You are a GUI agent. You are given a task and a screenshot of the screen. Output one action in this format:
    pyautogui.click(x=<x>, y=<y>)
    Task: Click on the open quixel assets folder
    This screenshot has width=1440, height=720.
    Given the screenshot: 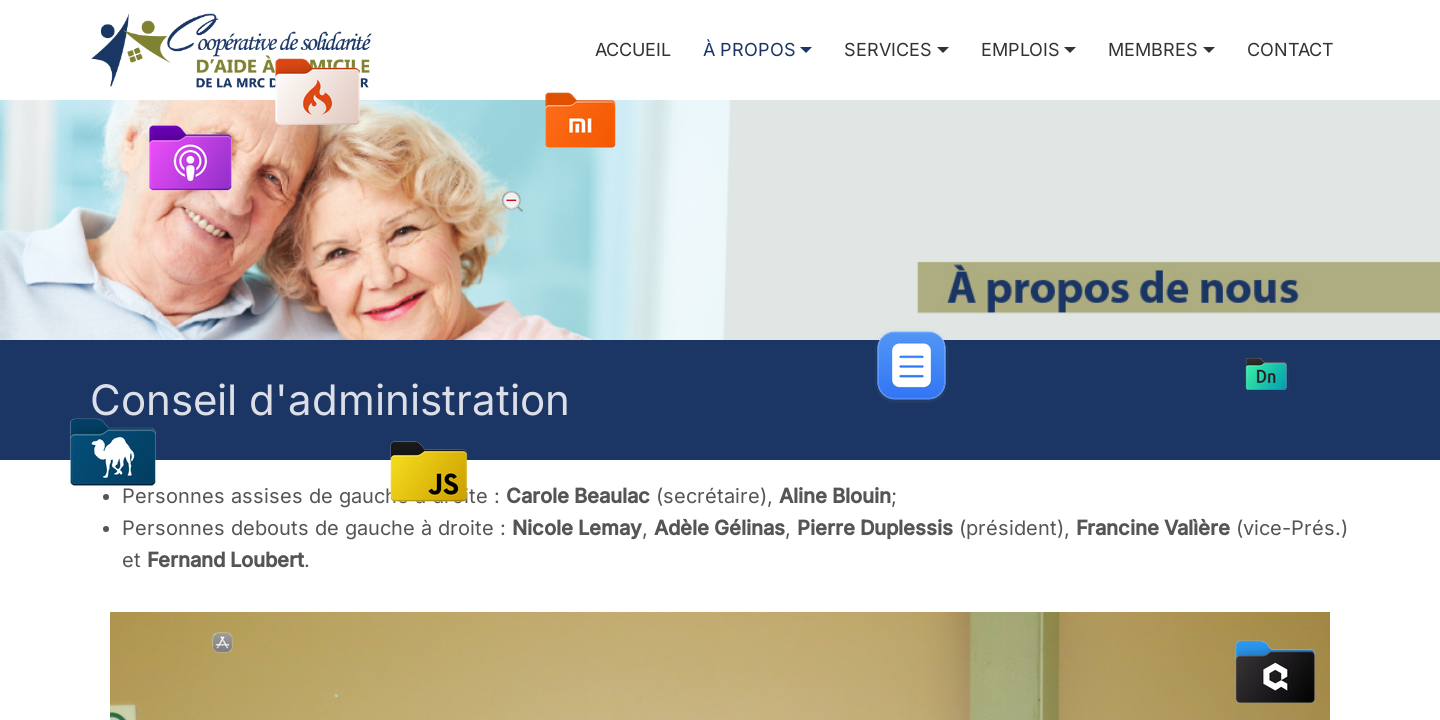 What is the action you would take?
    pyautogui.click(x=1275, y=674)
    